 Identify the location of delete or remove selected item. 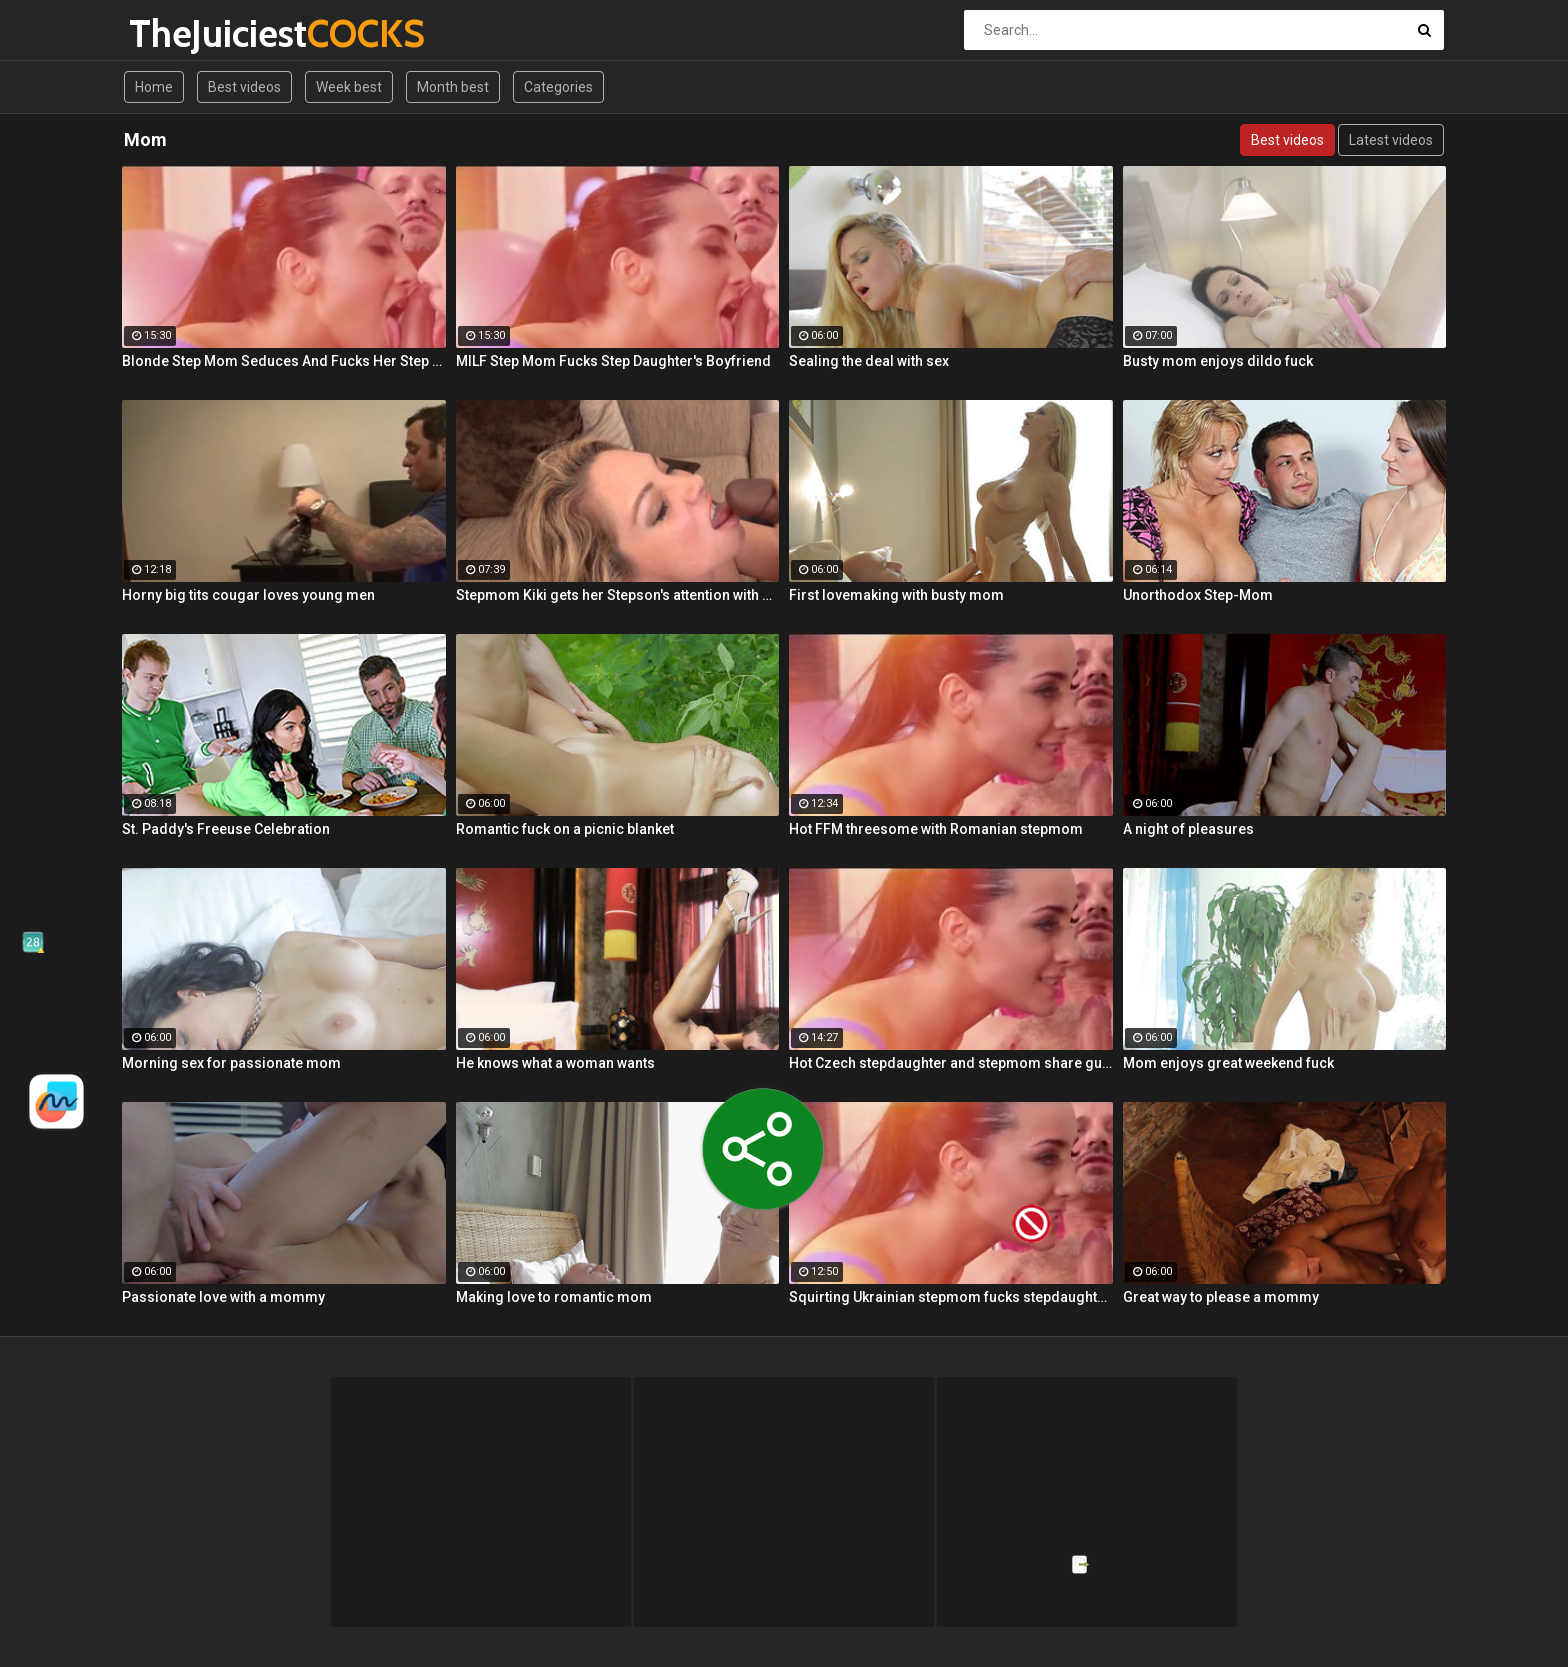
(1031, 1223).